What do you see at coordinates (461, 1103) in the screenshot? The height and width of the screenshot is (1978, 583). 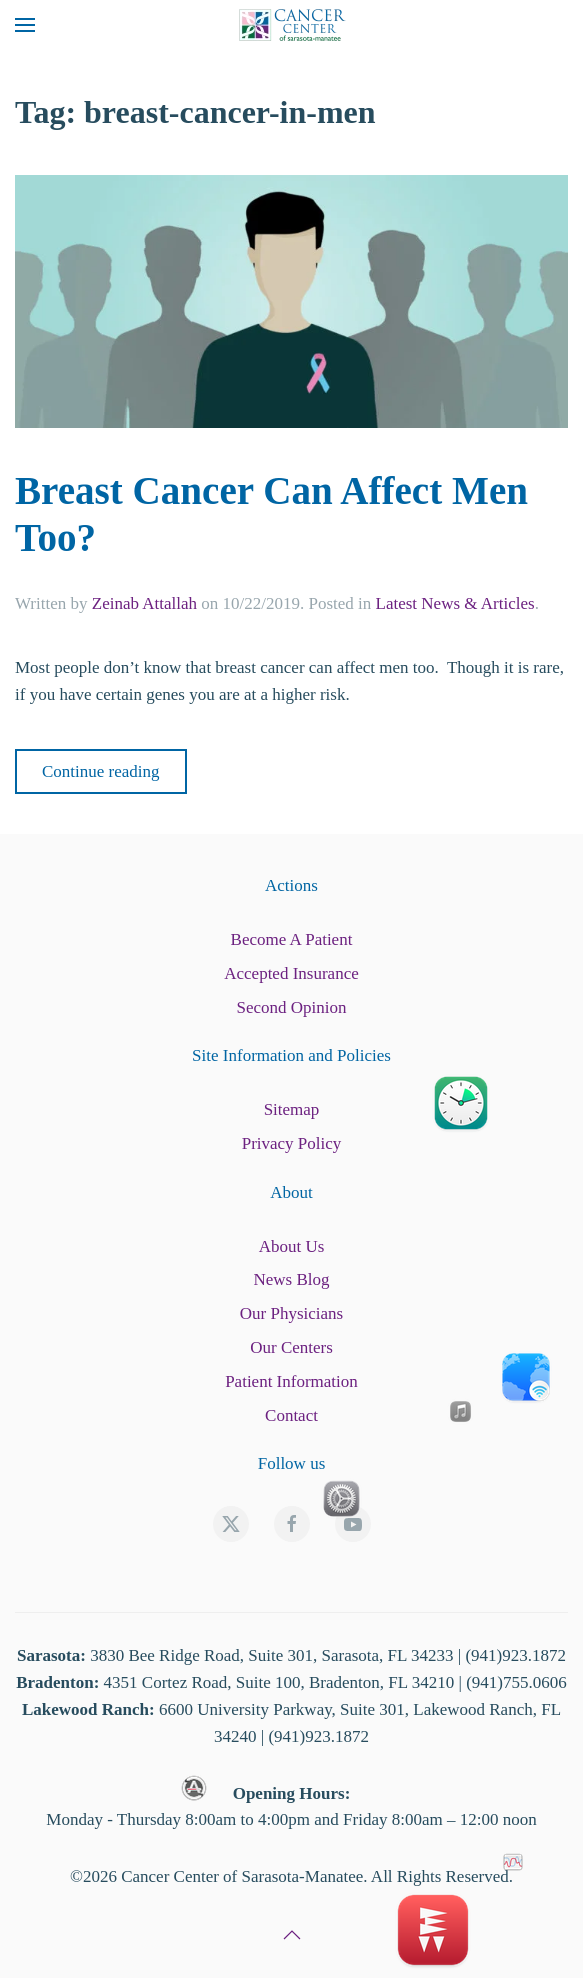 I see `open kapow time tracking app` at bounding box center [461, 1103].